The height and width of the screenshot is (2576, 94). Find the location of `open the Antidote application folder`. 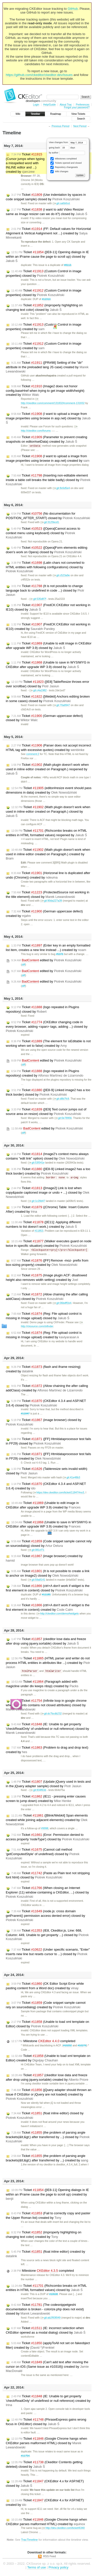

open the Antidote application folder is located at coordinates (4, 1326).